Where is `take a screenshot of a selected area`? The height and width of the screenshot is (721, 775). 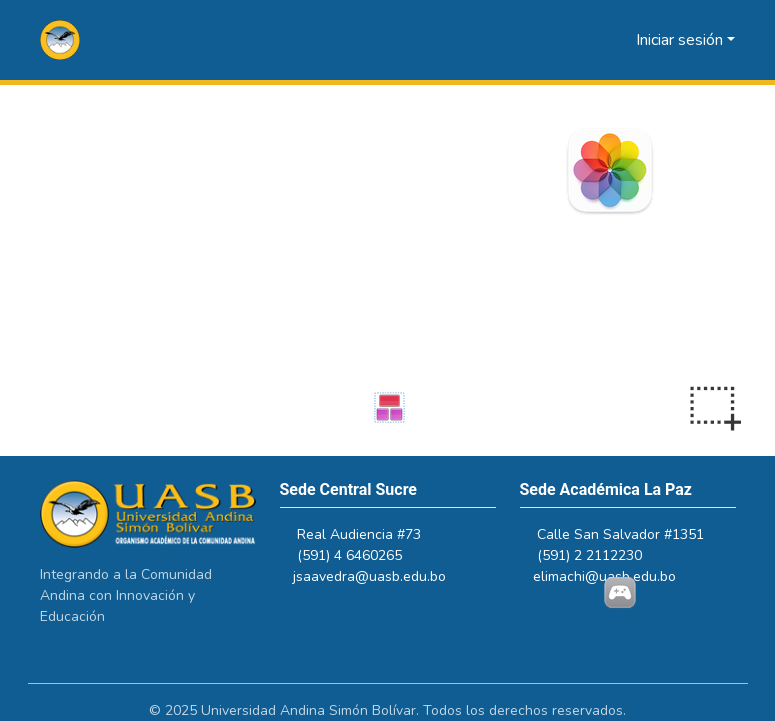
take a screenshot of a selected area is located at coordinates (714, 407).